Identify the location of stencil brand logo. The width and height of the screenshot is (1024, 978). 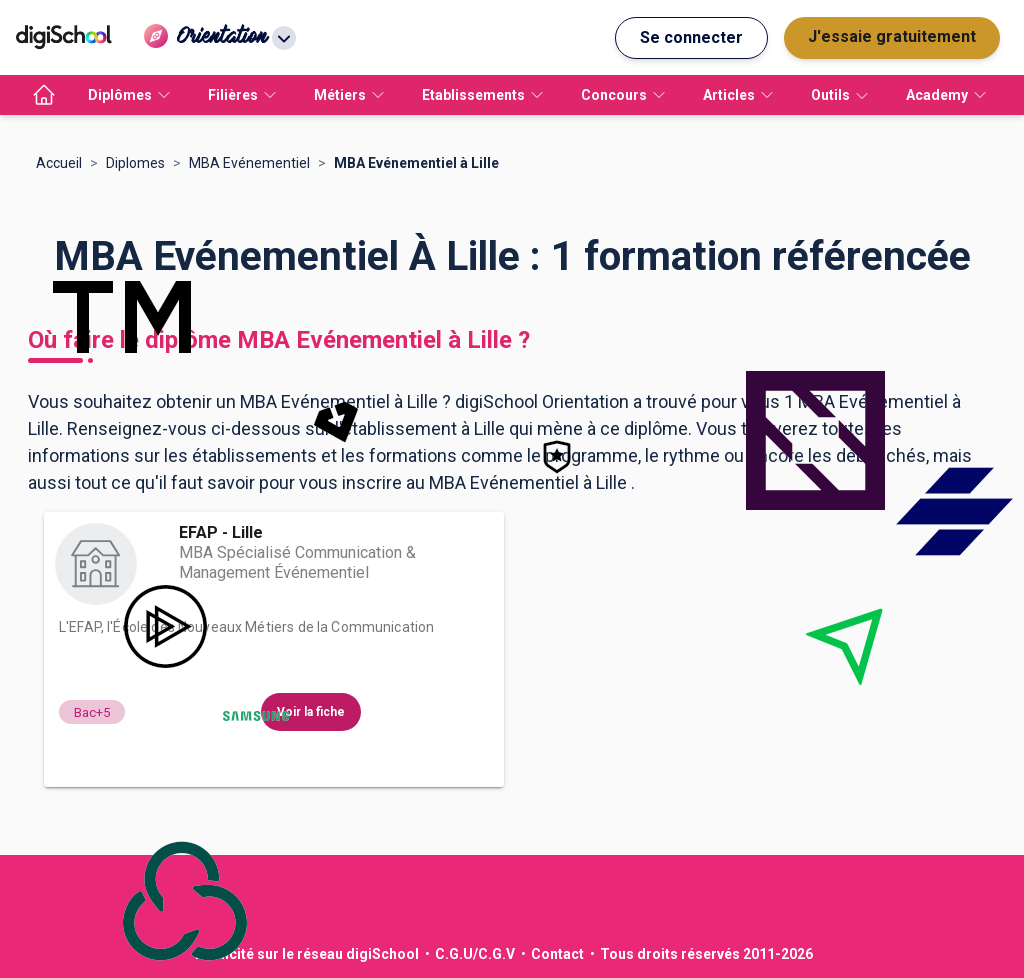
(954, 511).